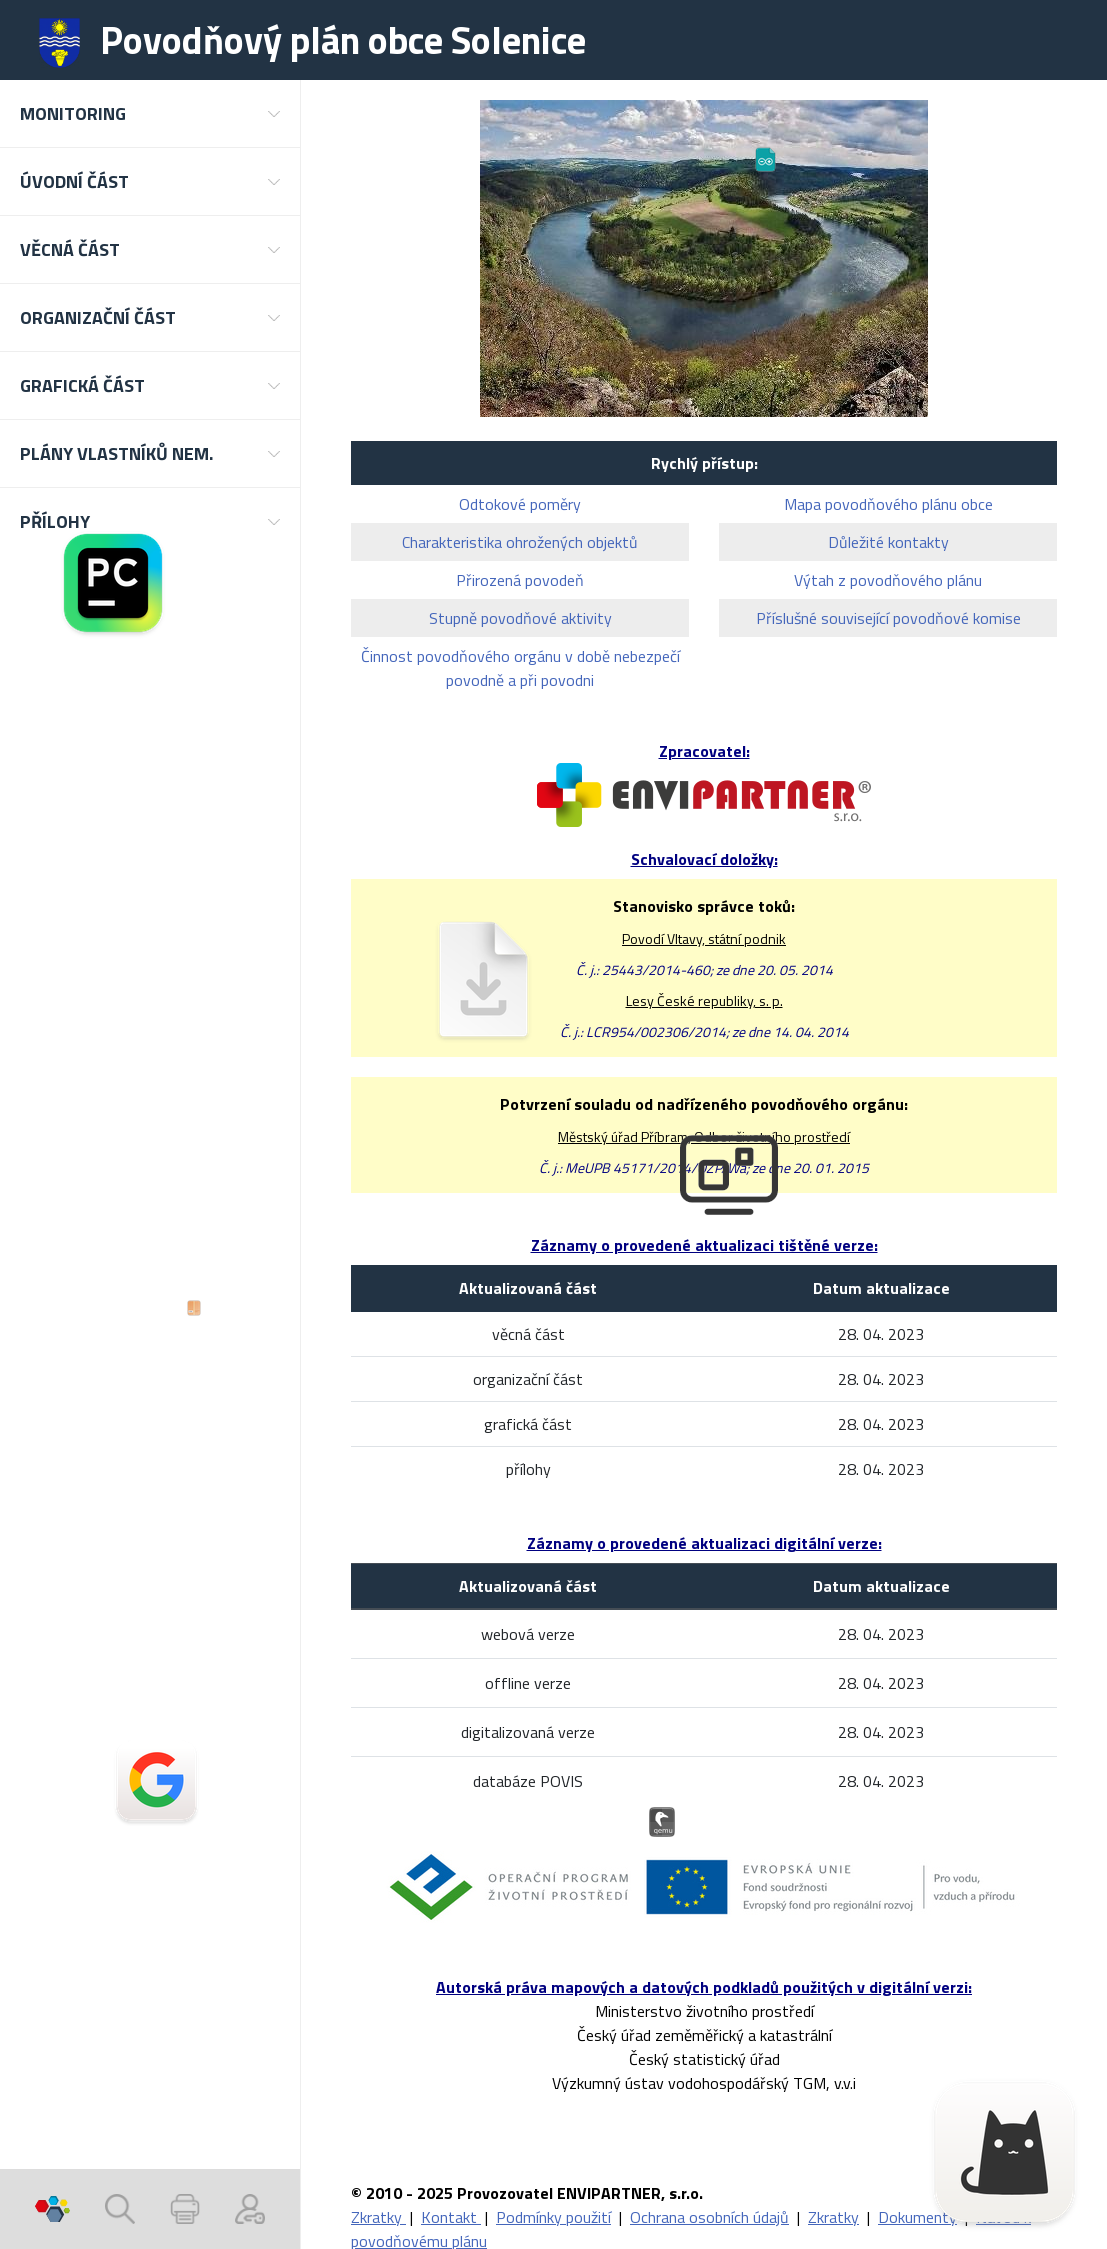 Image resolution: width=1107 pixels, height=2249 pixels. I want to click on qemu virtual disk image file, so click(662, 1822).